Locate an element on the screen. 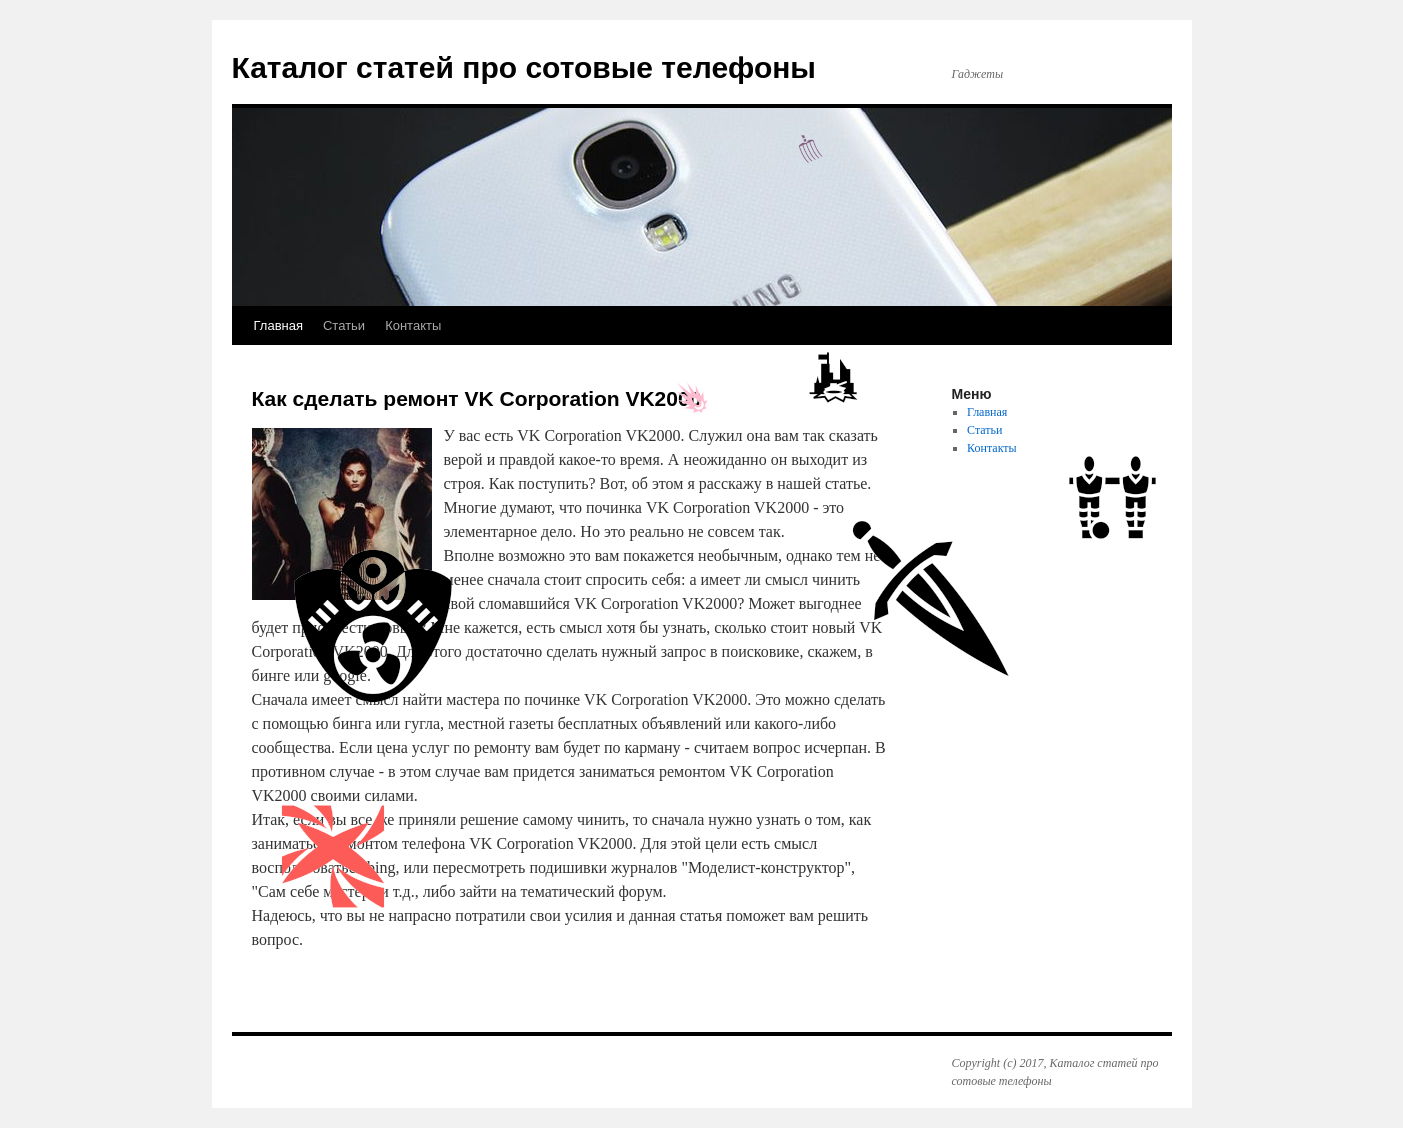 This screenshot has height=1128, width=1403. access foosball or table football game is located at coordinates (1112, 497).